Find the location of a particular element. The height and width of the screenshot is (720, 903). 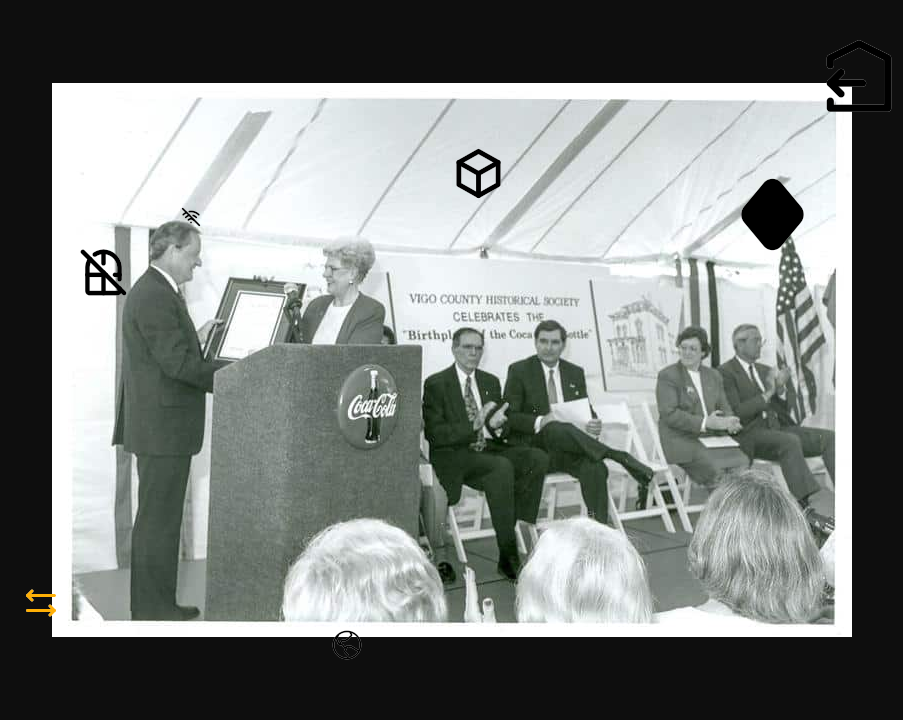

swap or exchange items is located at coordinates (41, 603).